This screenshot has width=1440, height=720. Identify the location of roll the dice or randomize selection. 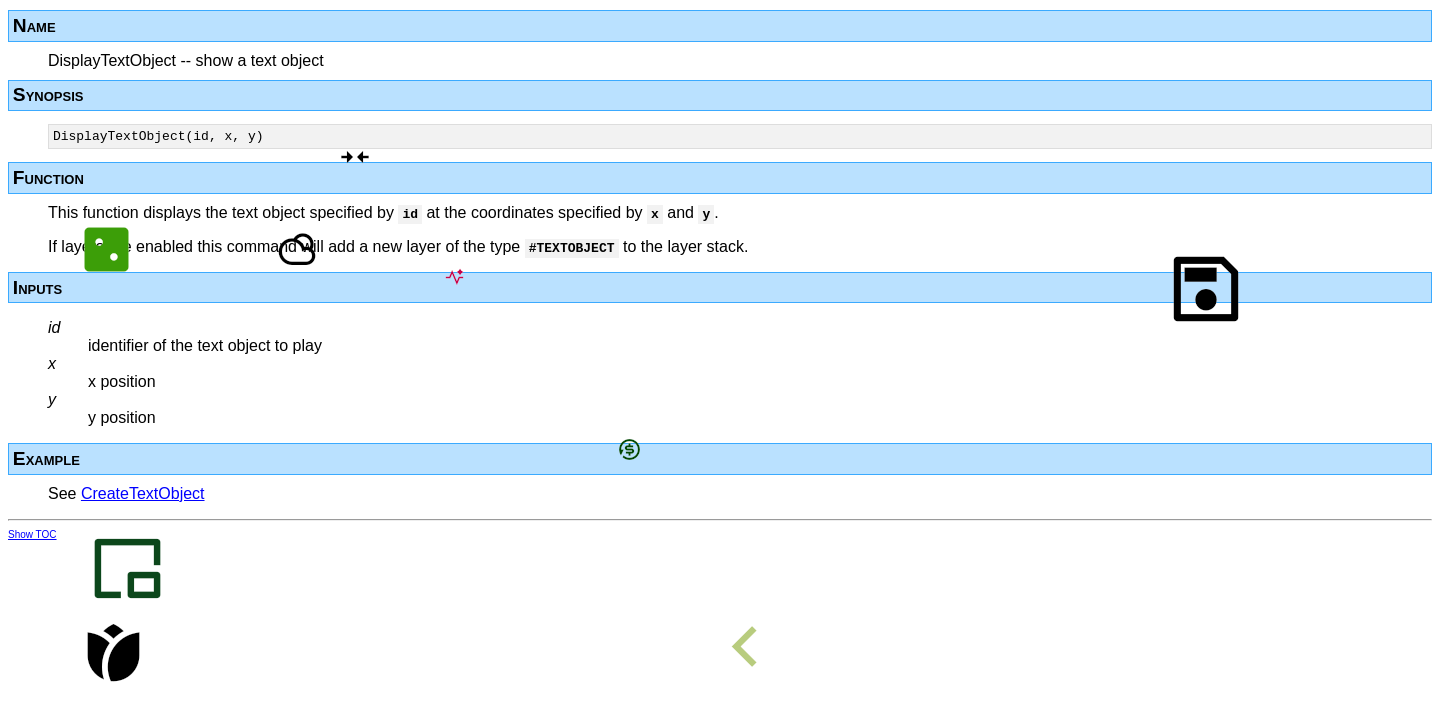
(106, 249).